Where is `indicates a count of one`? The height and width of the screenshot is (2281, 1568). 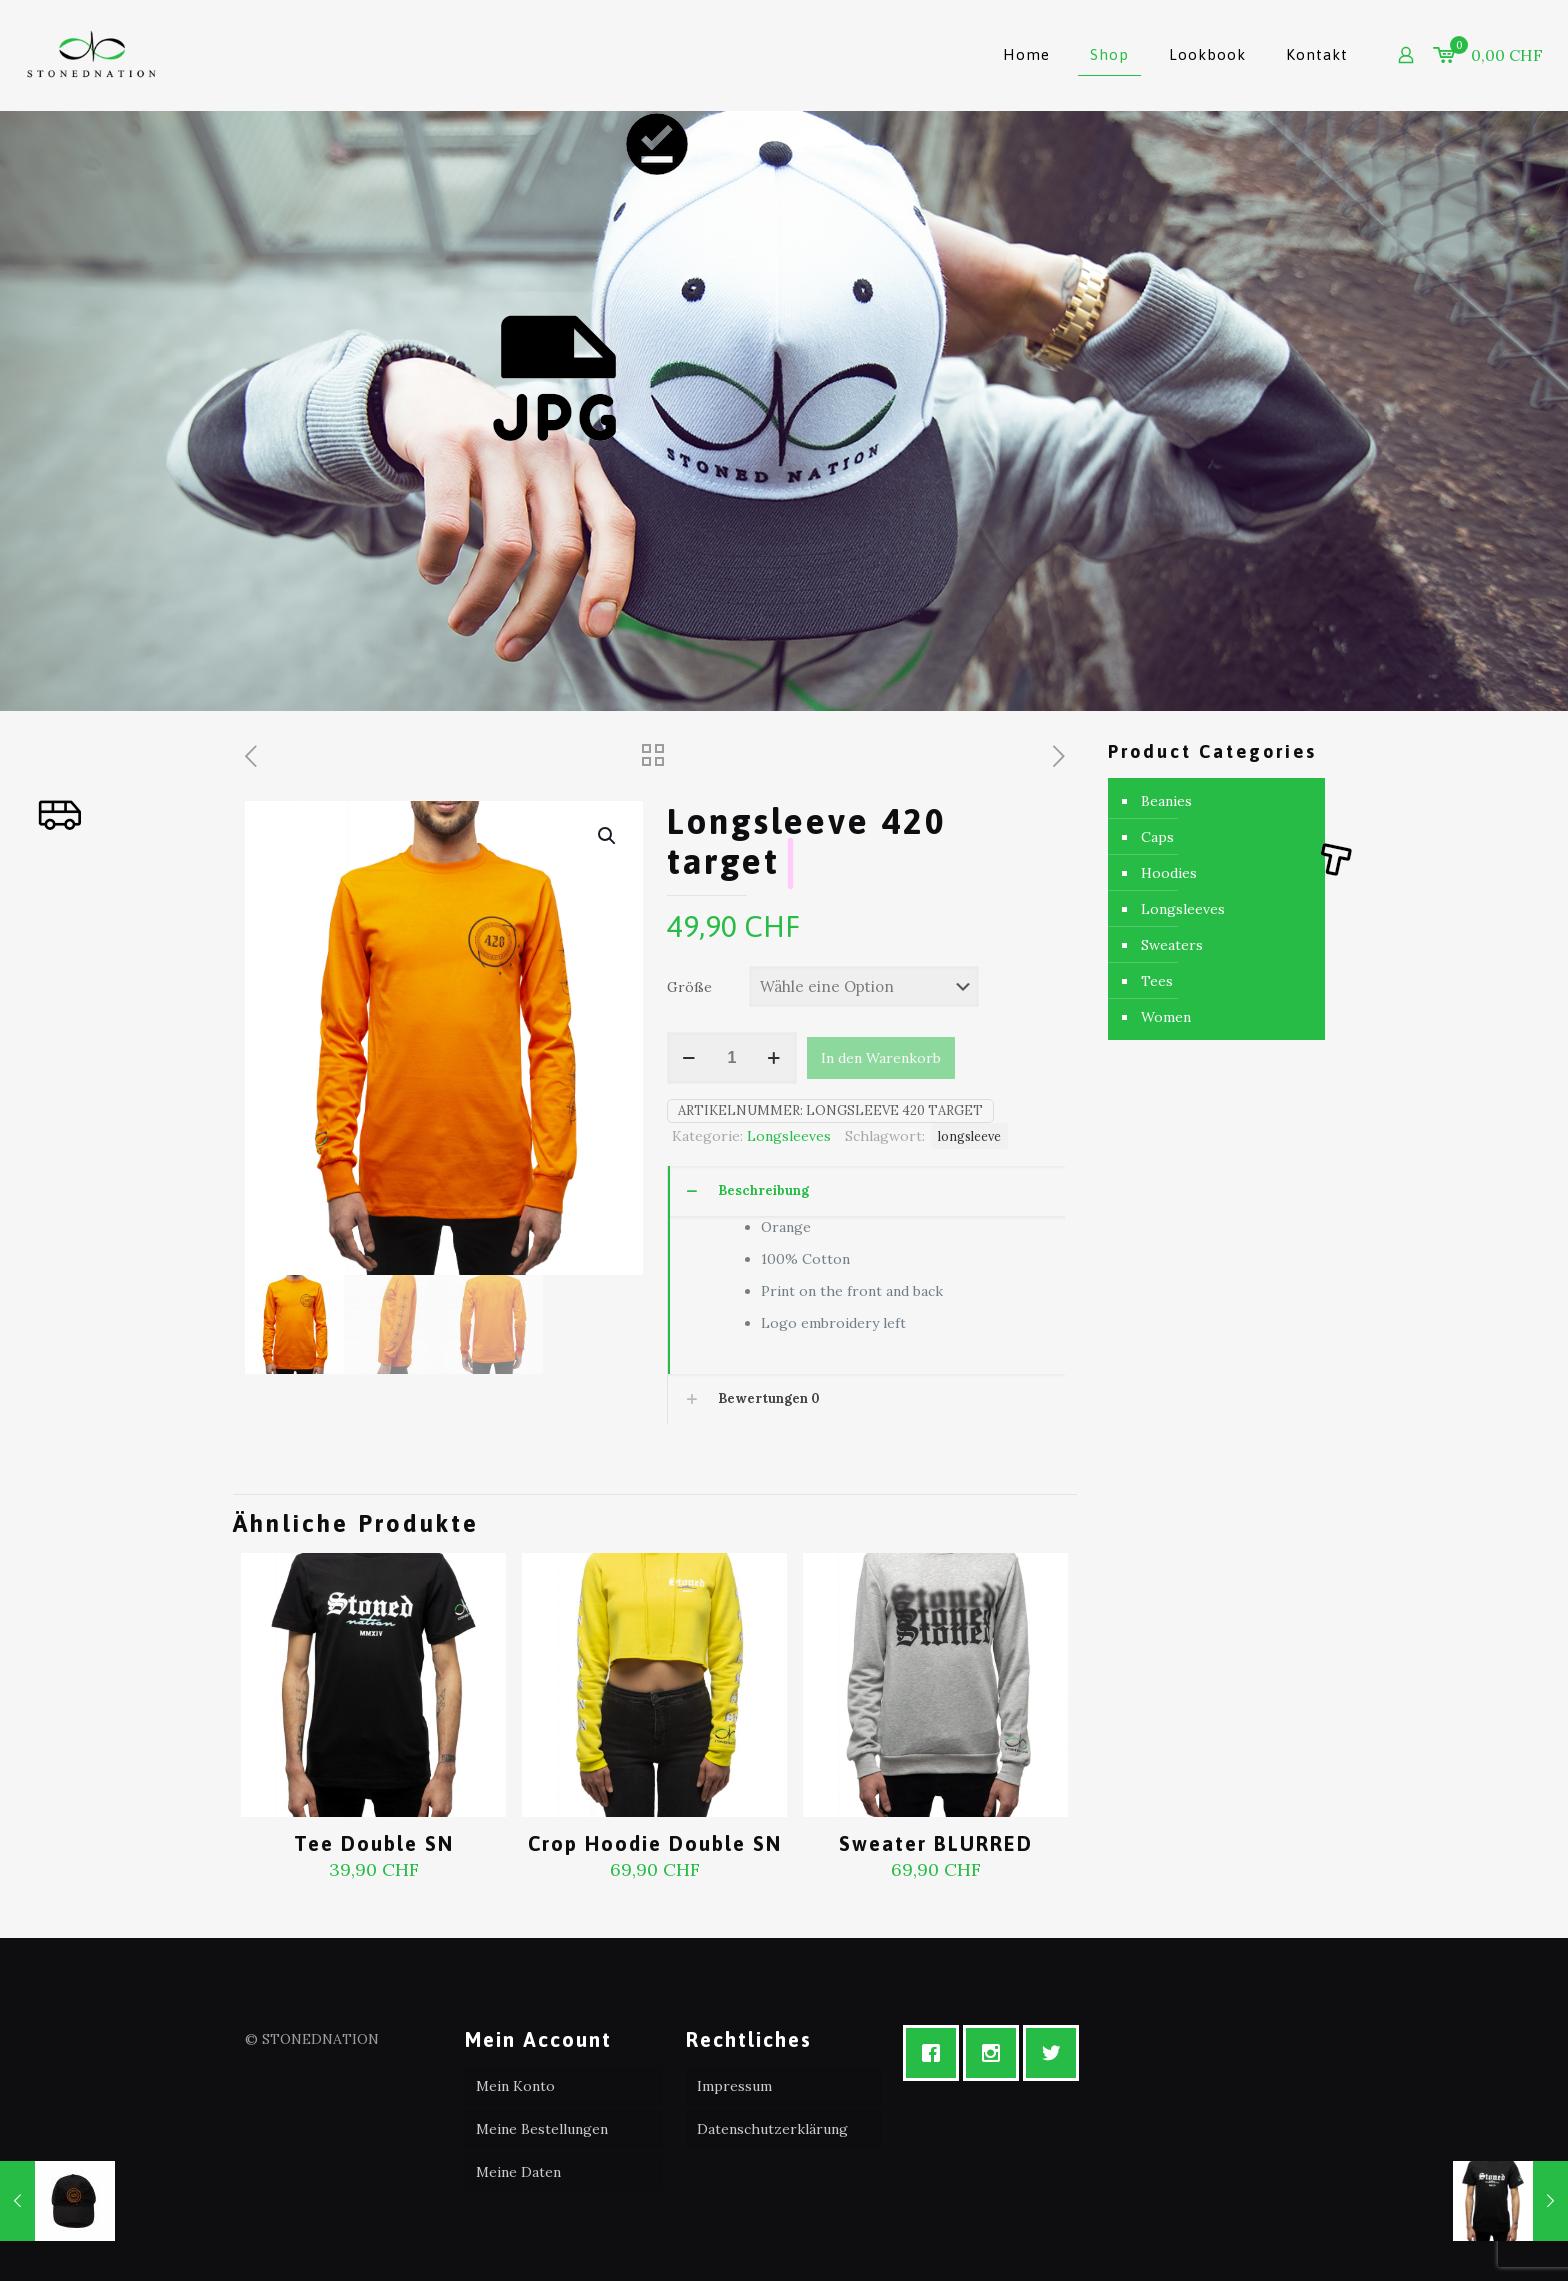 indicates a count of one is located at coordinates (813, 863).